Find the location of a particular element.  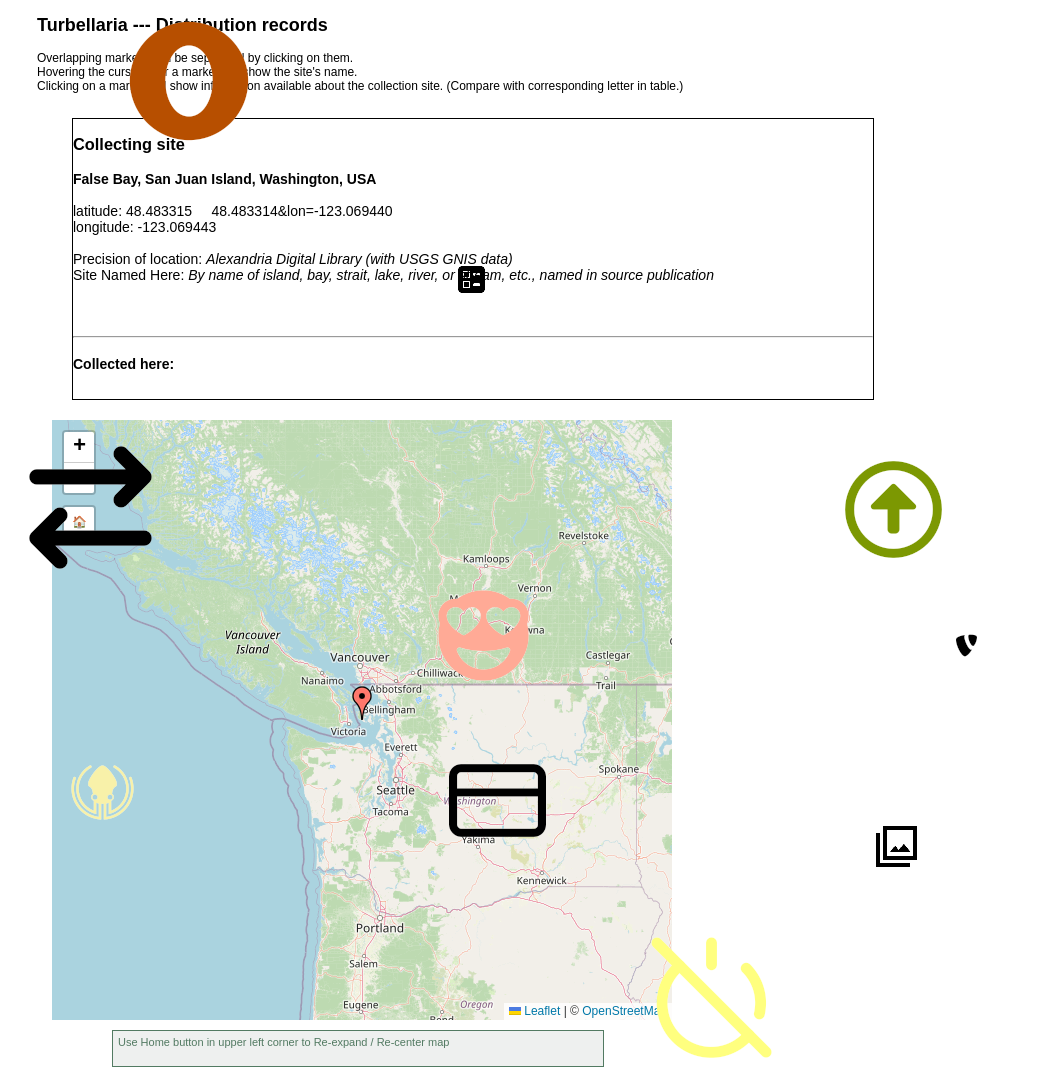

typo3 content management system logo is located at coordinates (966, 645).